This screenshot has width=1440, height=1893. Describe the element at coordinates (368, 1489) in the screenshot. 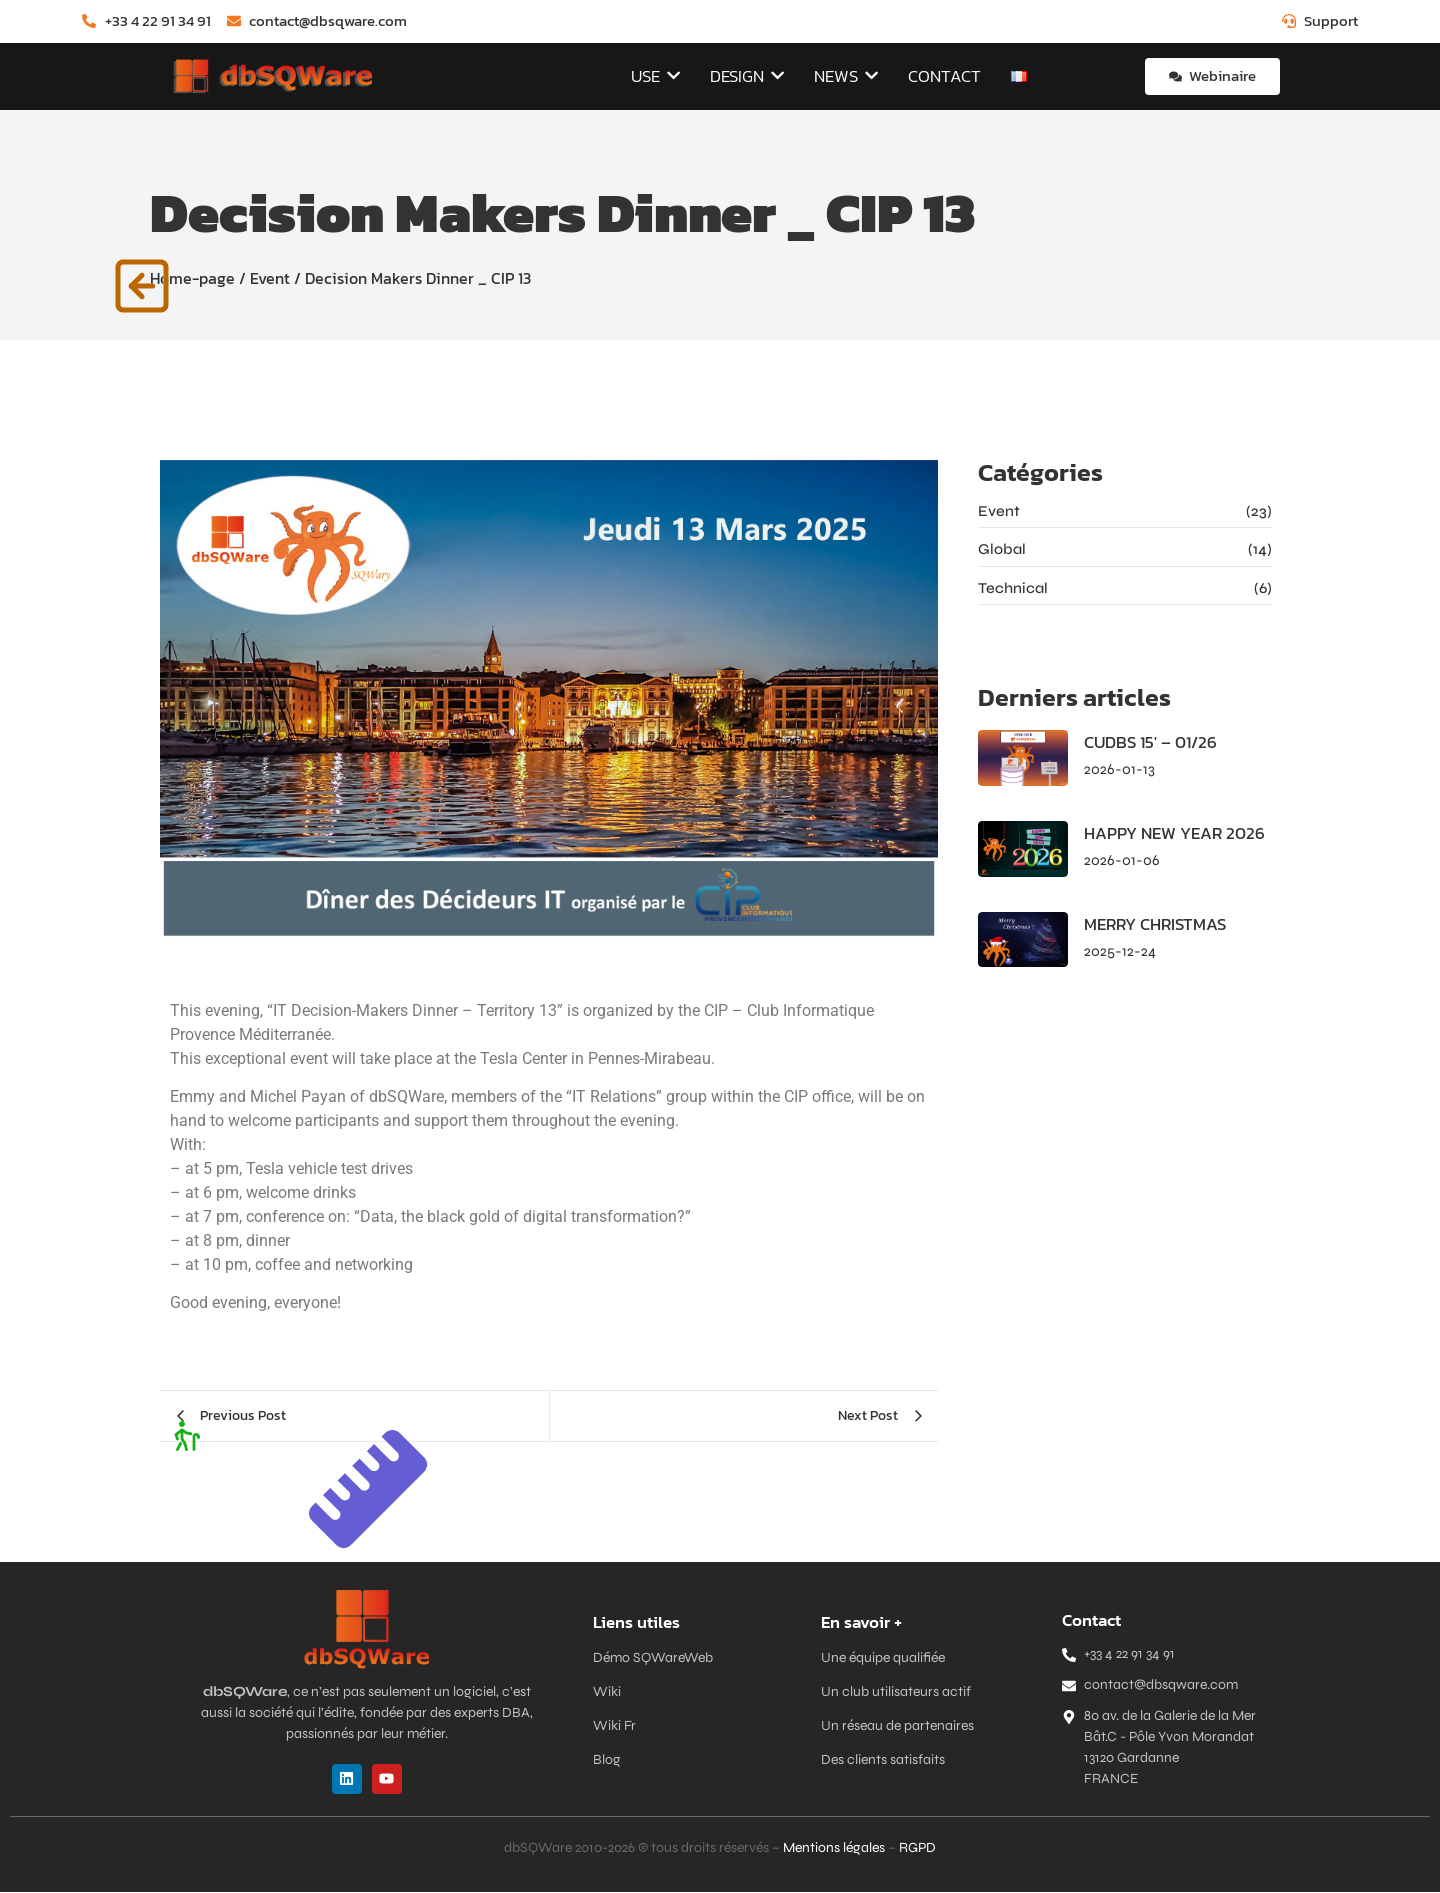

I see `access measurement tools` at that location.